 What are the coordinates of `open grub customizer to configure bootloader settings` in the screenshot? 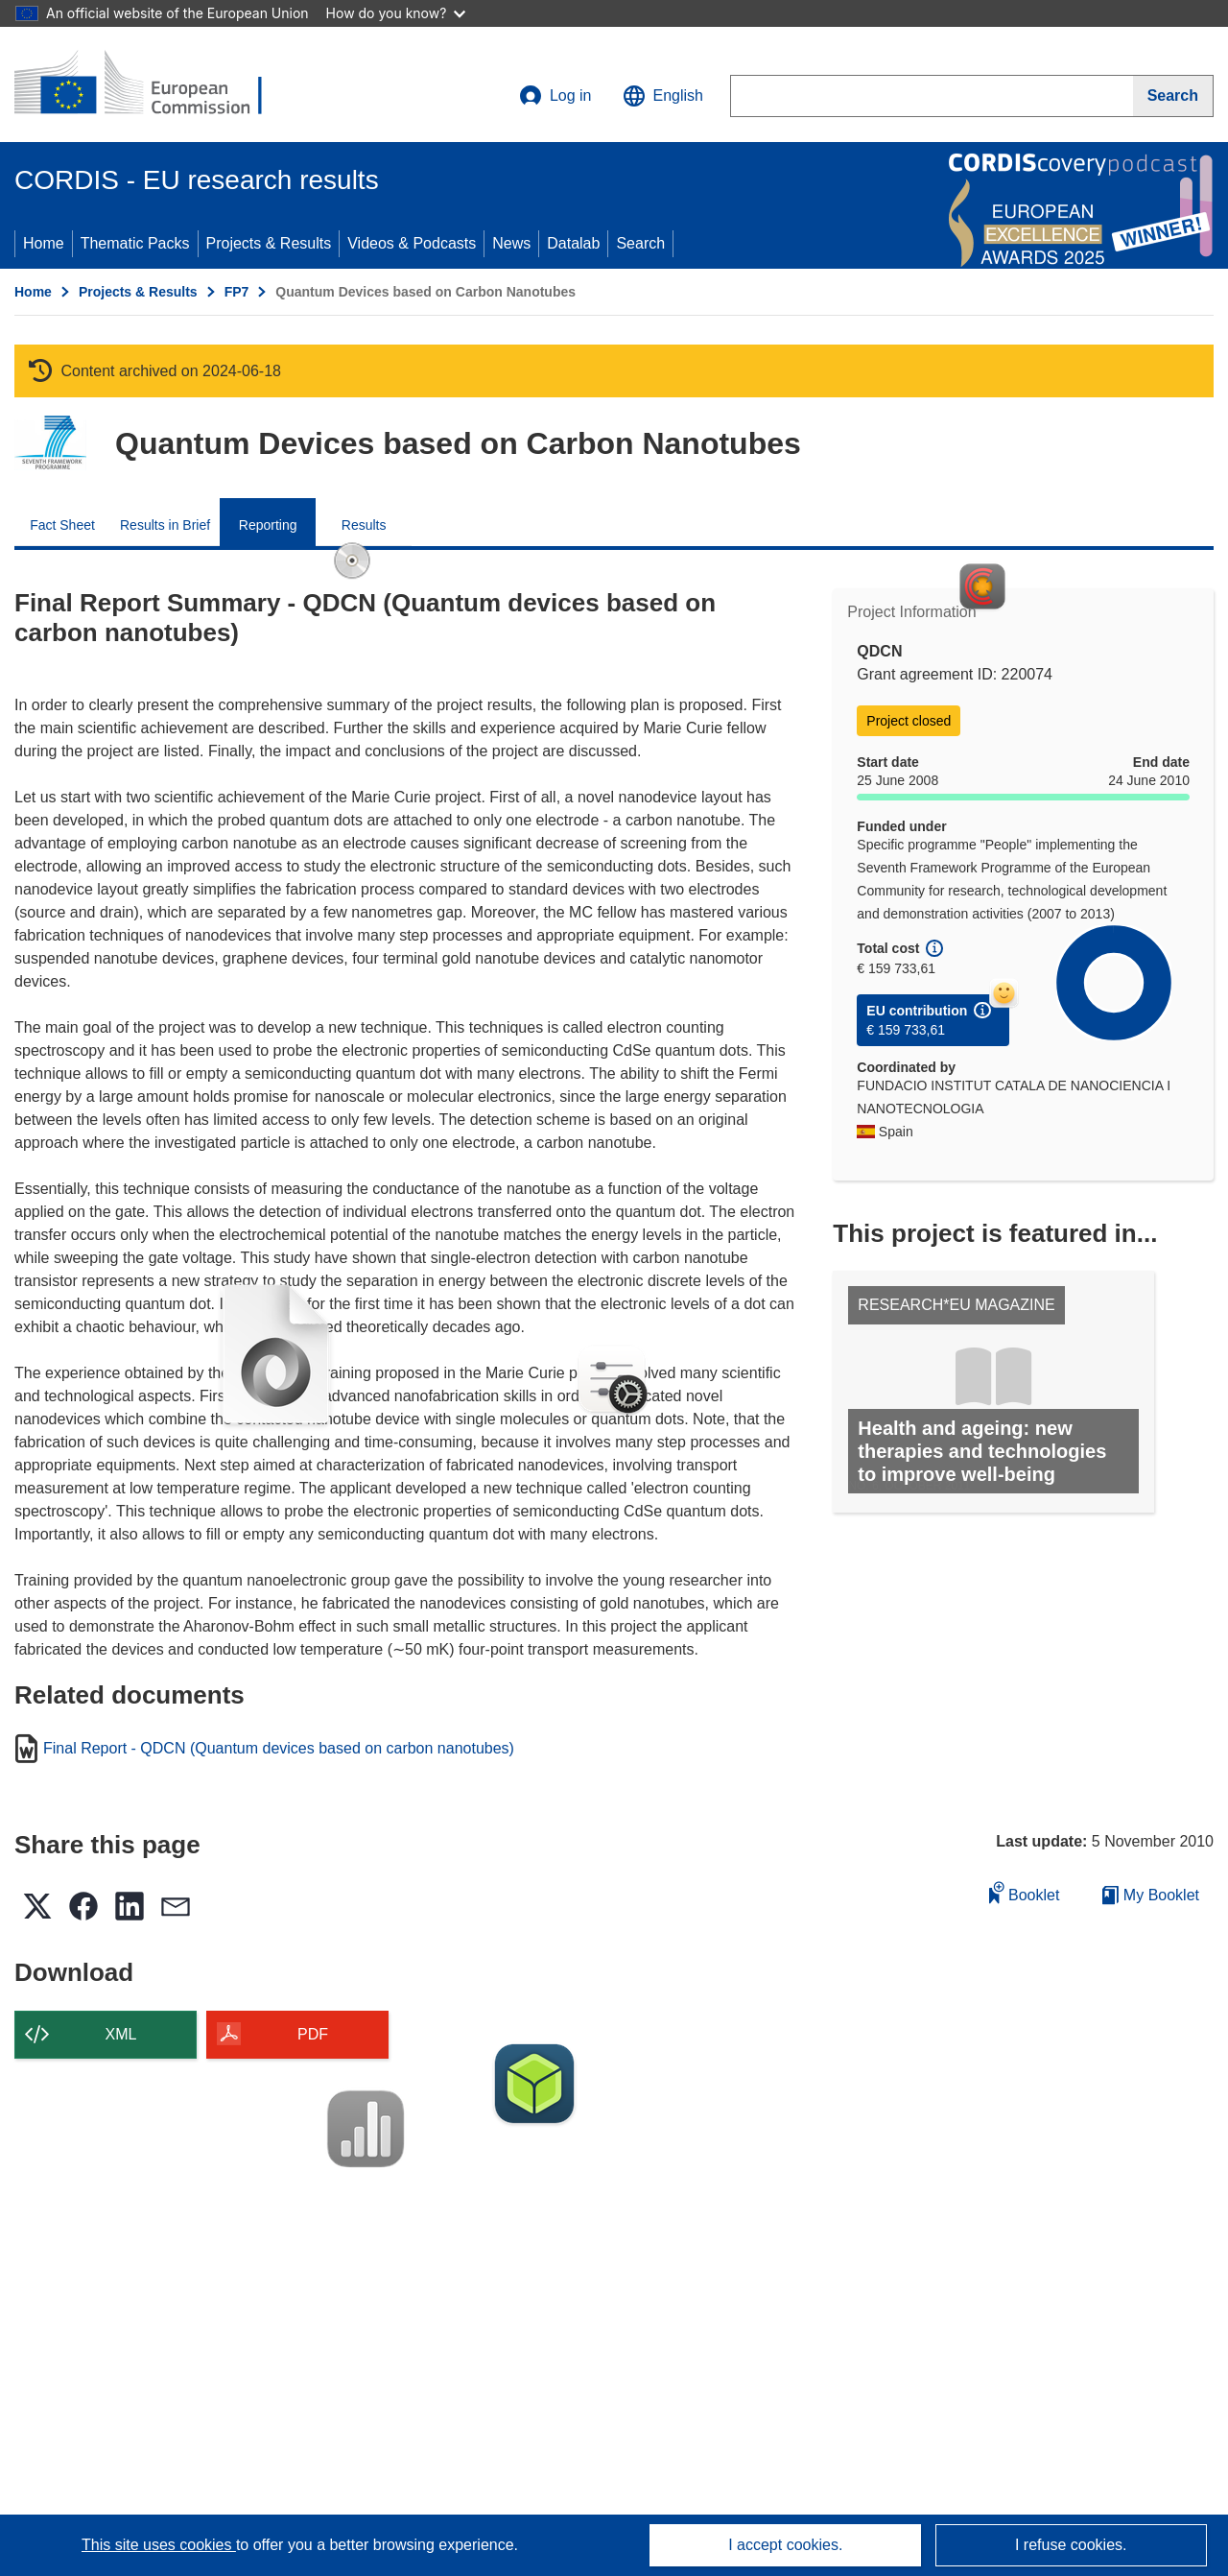 It's located at (611, 1378).